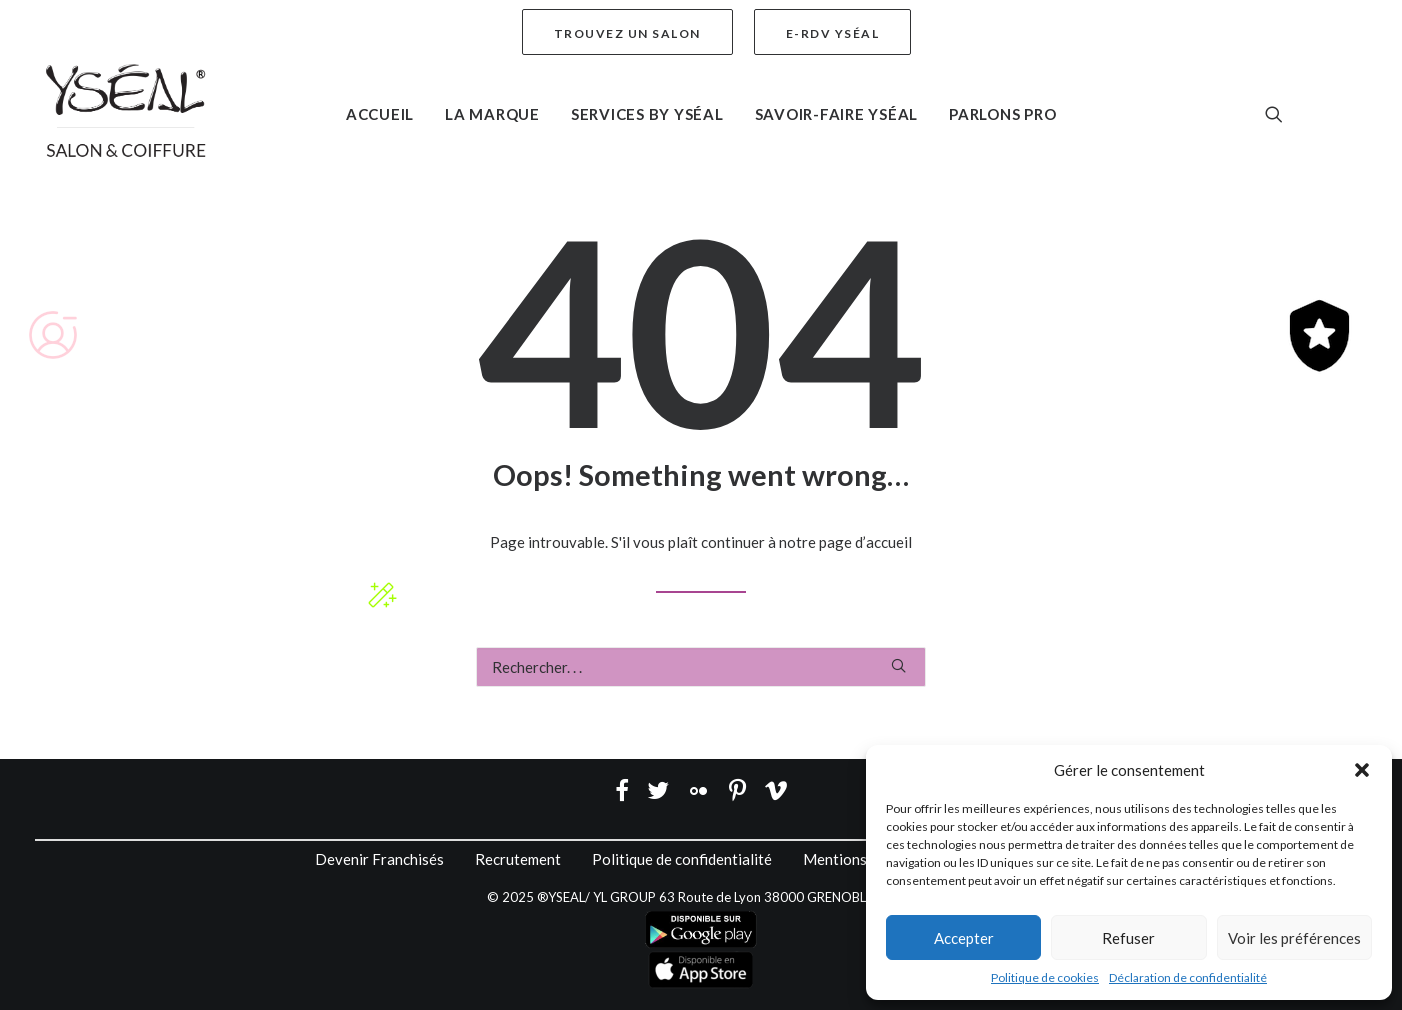 The width and height of the screenshot is (1402, 1010). What do you see at coordinates (1319, 335) in the screenshot?
I see `access local police or emergency services` at bounding box center [1319, 335].